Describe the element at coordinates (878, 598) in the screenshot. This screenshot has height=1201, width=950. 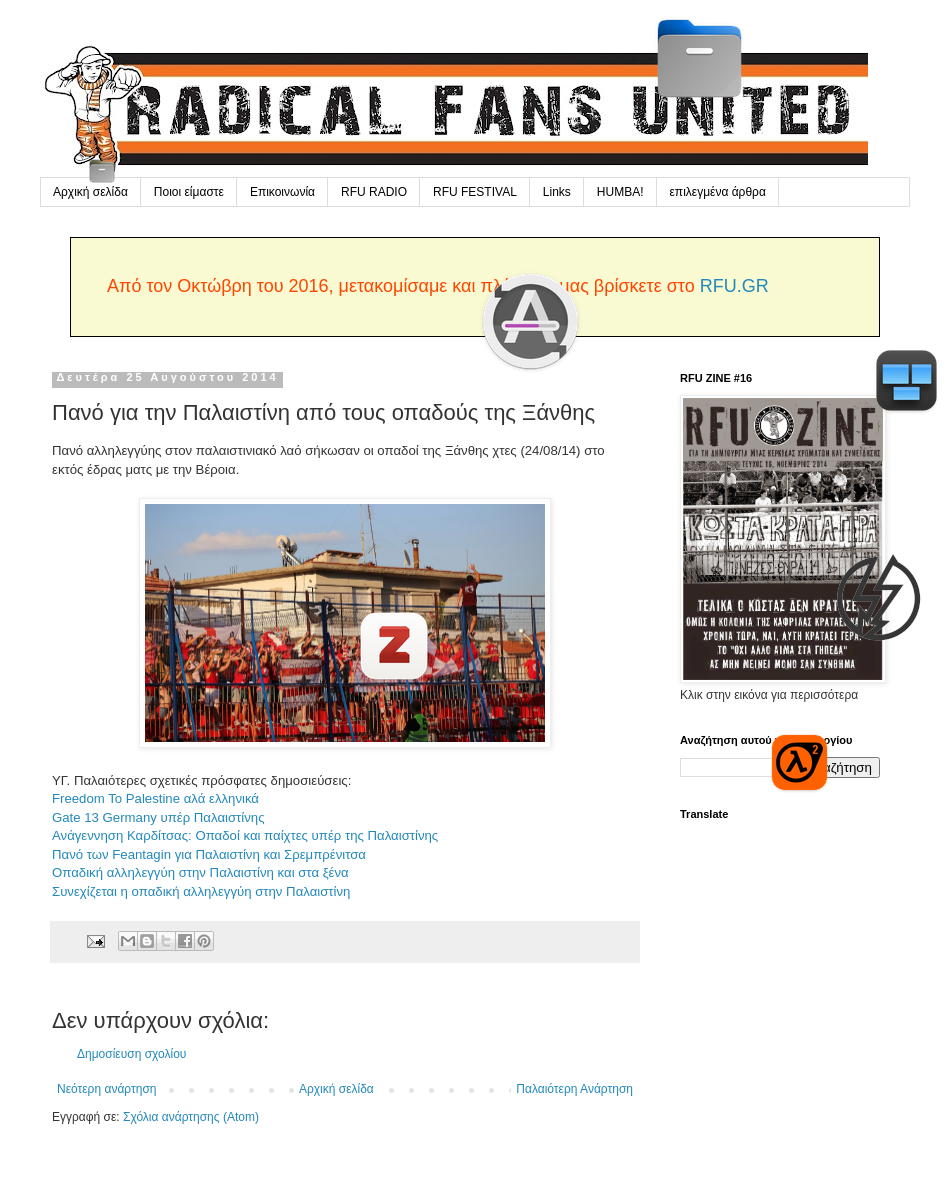
I see `access thunderbolt port settings` at that location.